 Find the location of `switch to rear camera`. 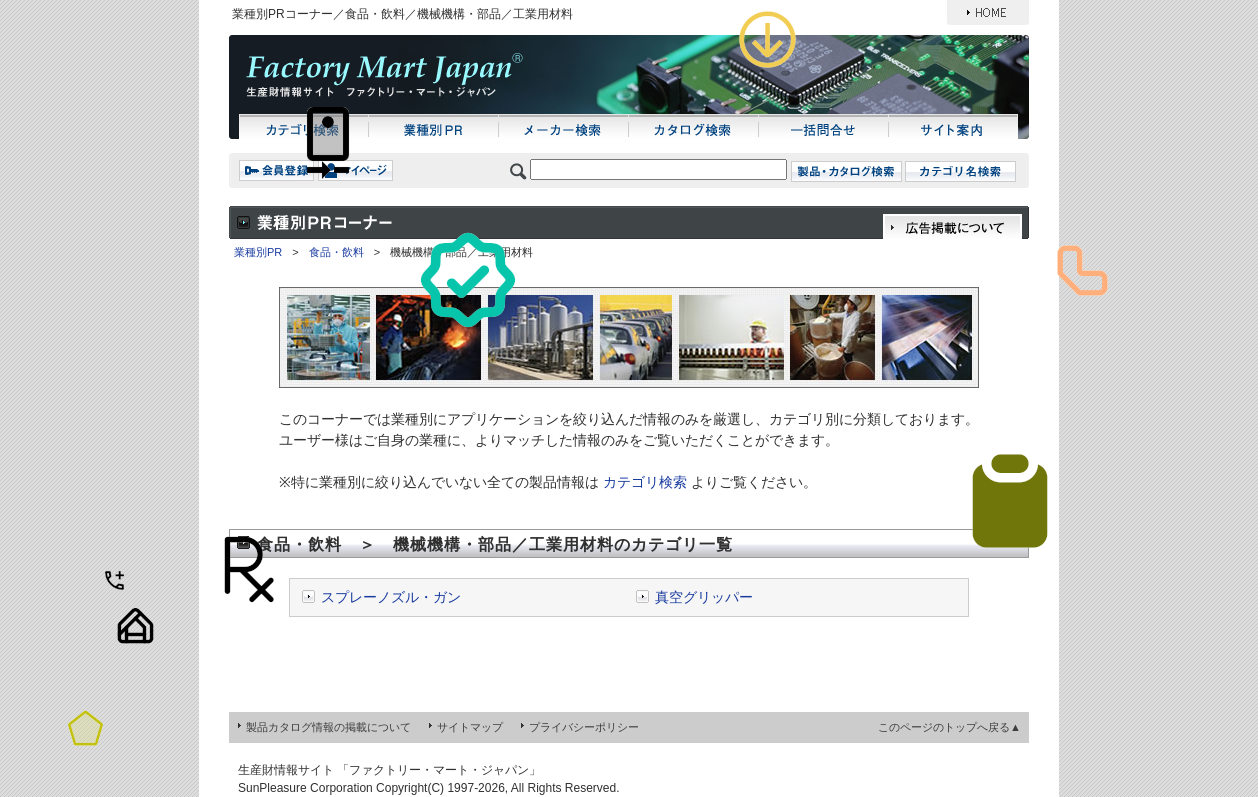

switch to rear camera is located at coordinates (328, 143).